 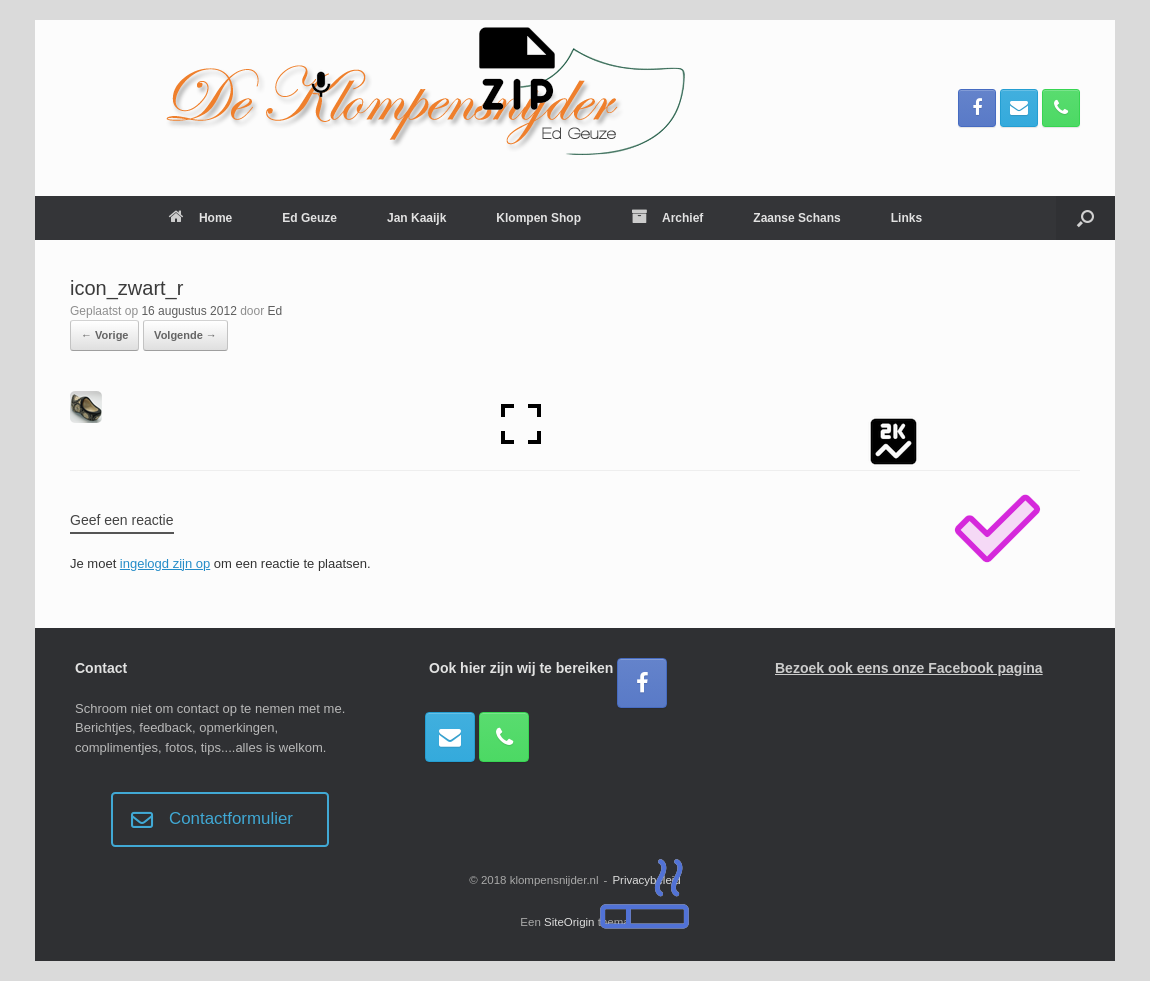 What do you see at coordinates (321, 85) in the screenshot?
I see `tap to start voice recording` at bounding box center [321, 85].